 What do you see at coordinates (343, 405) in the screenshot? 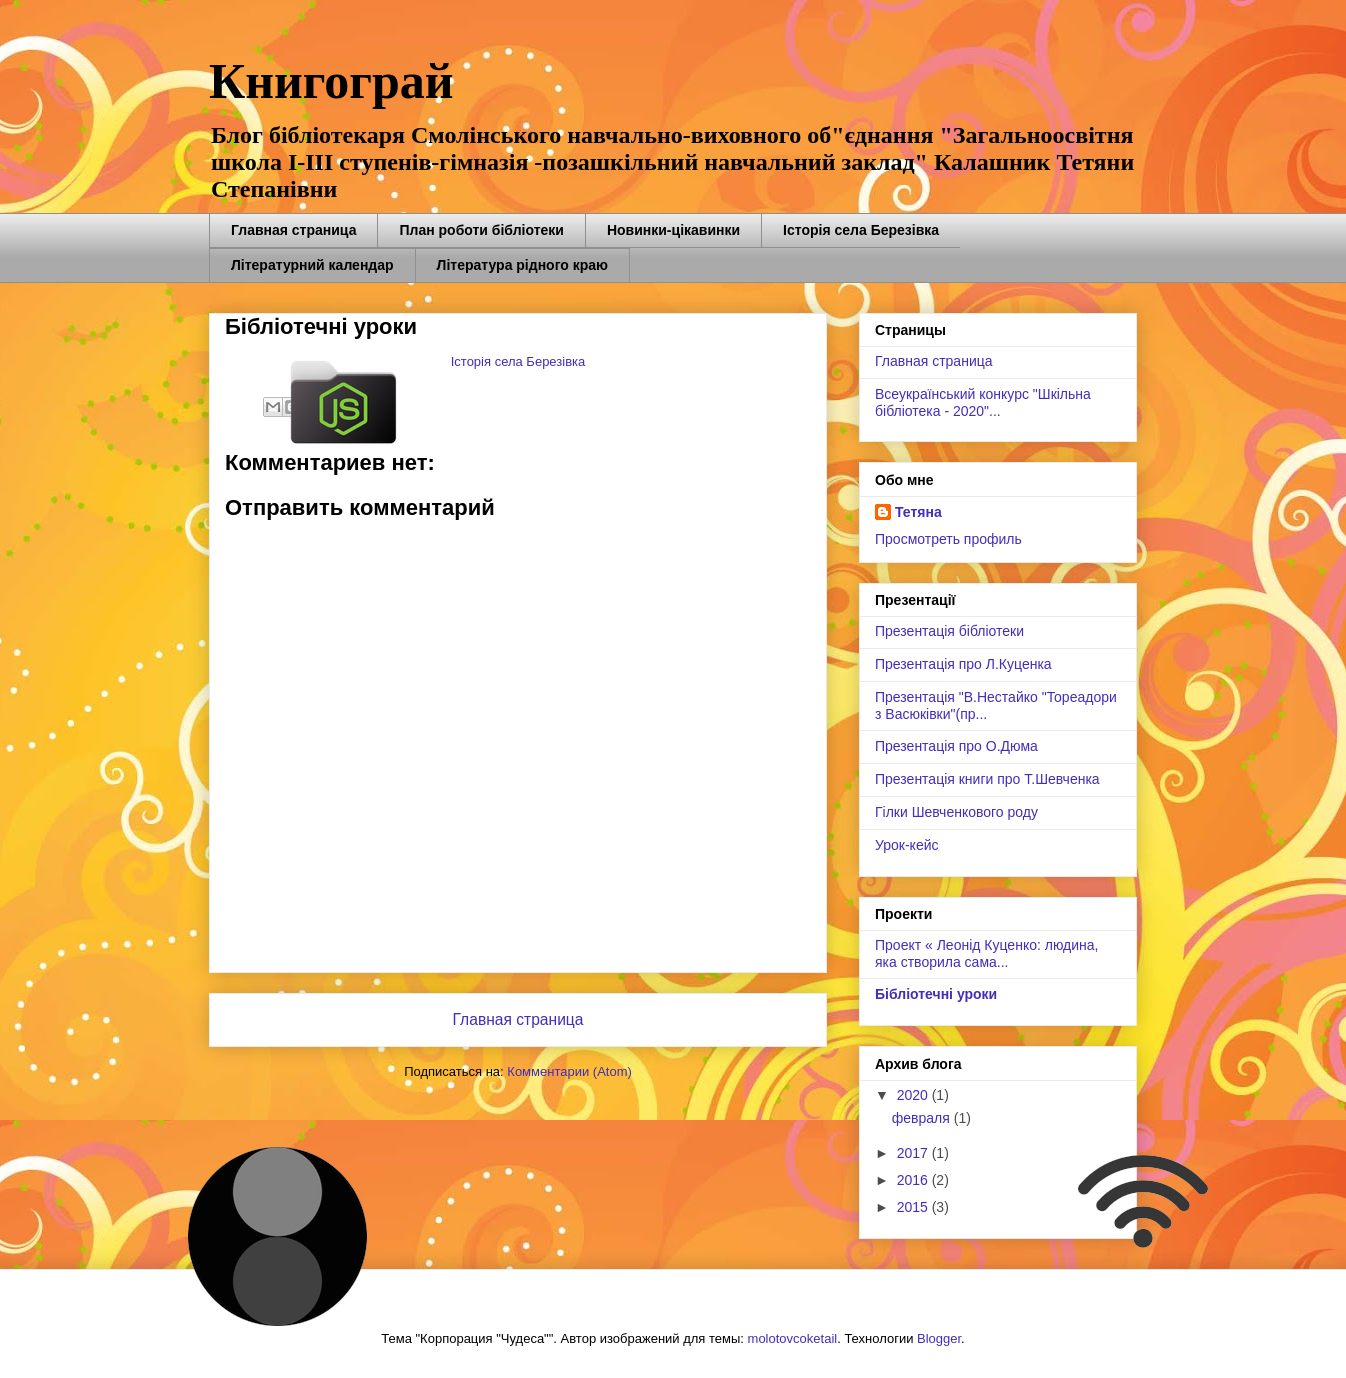
I see `folder containing node.js project files` at bounding box center [343, 405].